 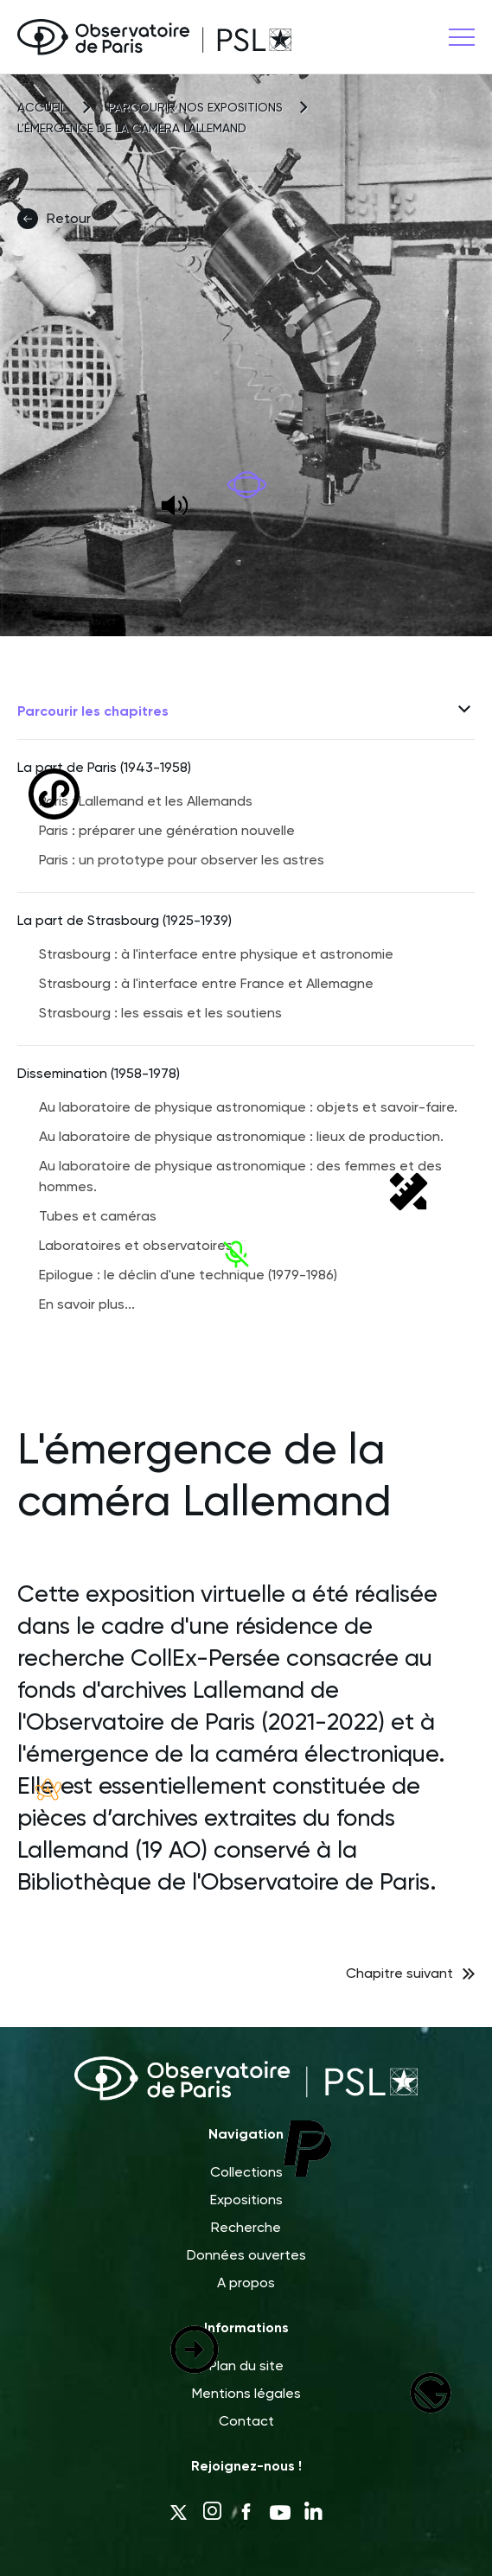 What do you see at coordinates (175, 506) in the screenshot?
I see `increase or adjust volume level` at bounding box center [175, 506].